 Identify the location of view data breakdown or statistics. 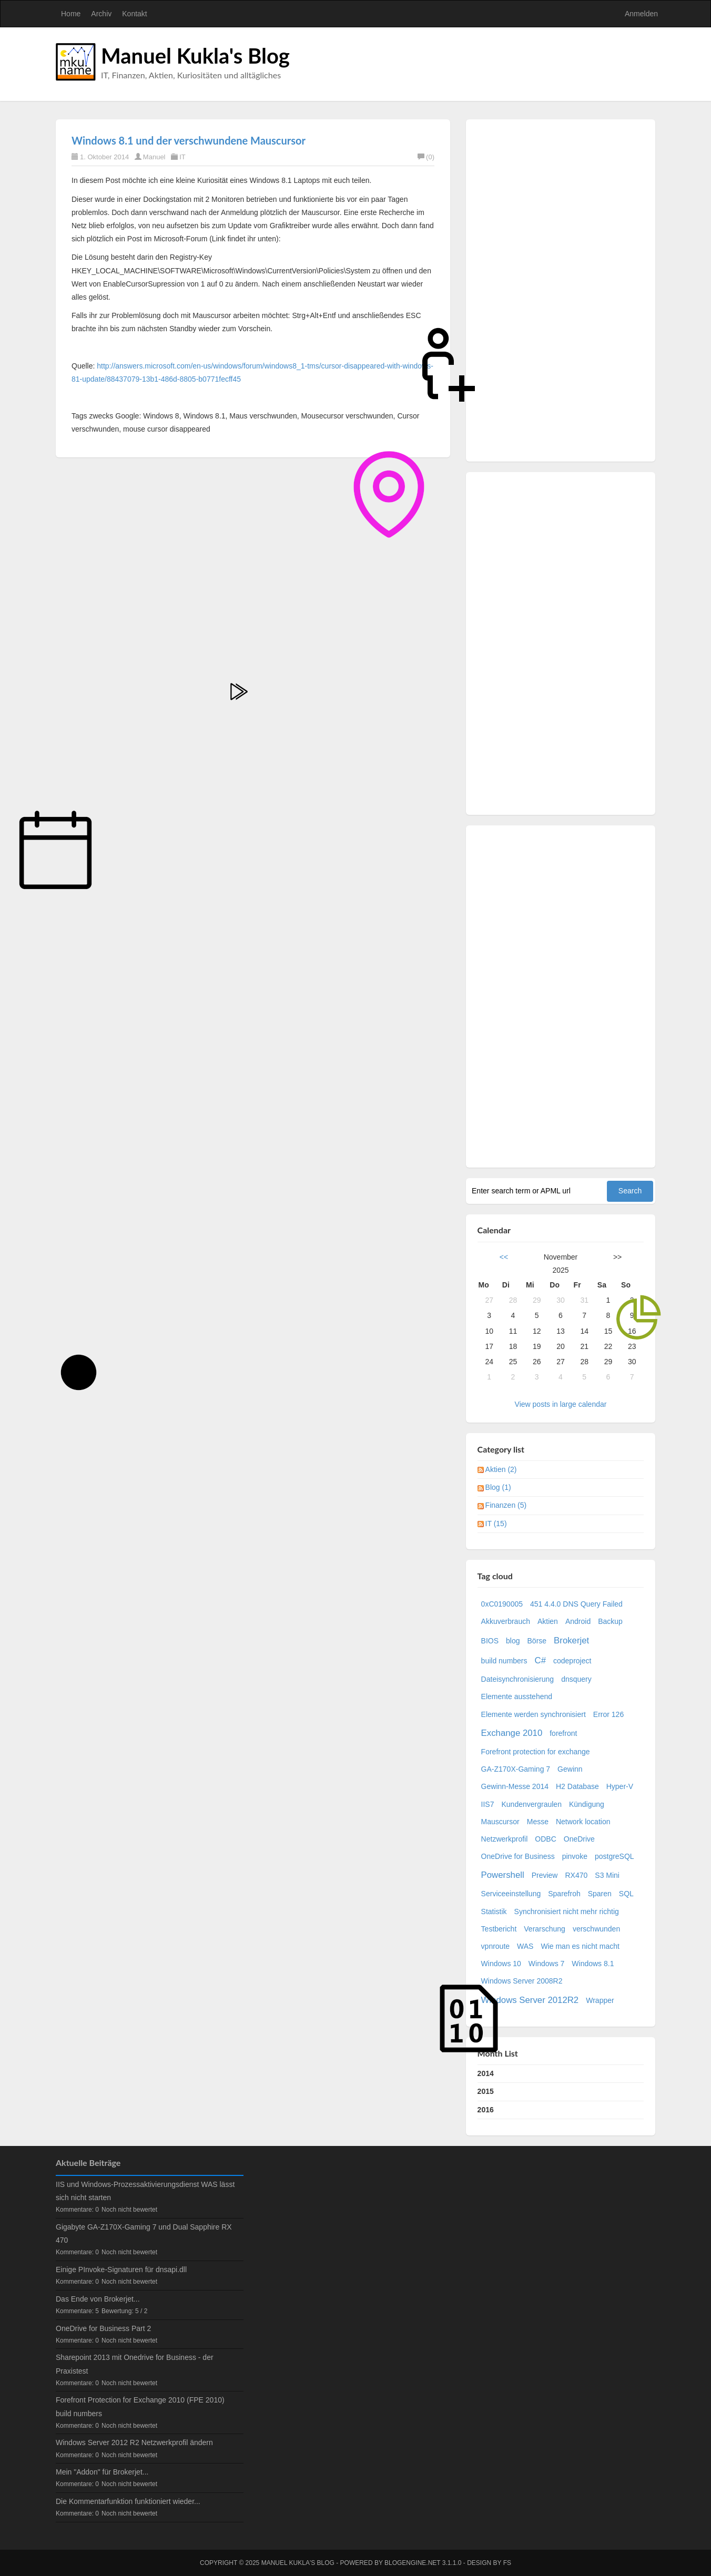
(637, 1319).